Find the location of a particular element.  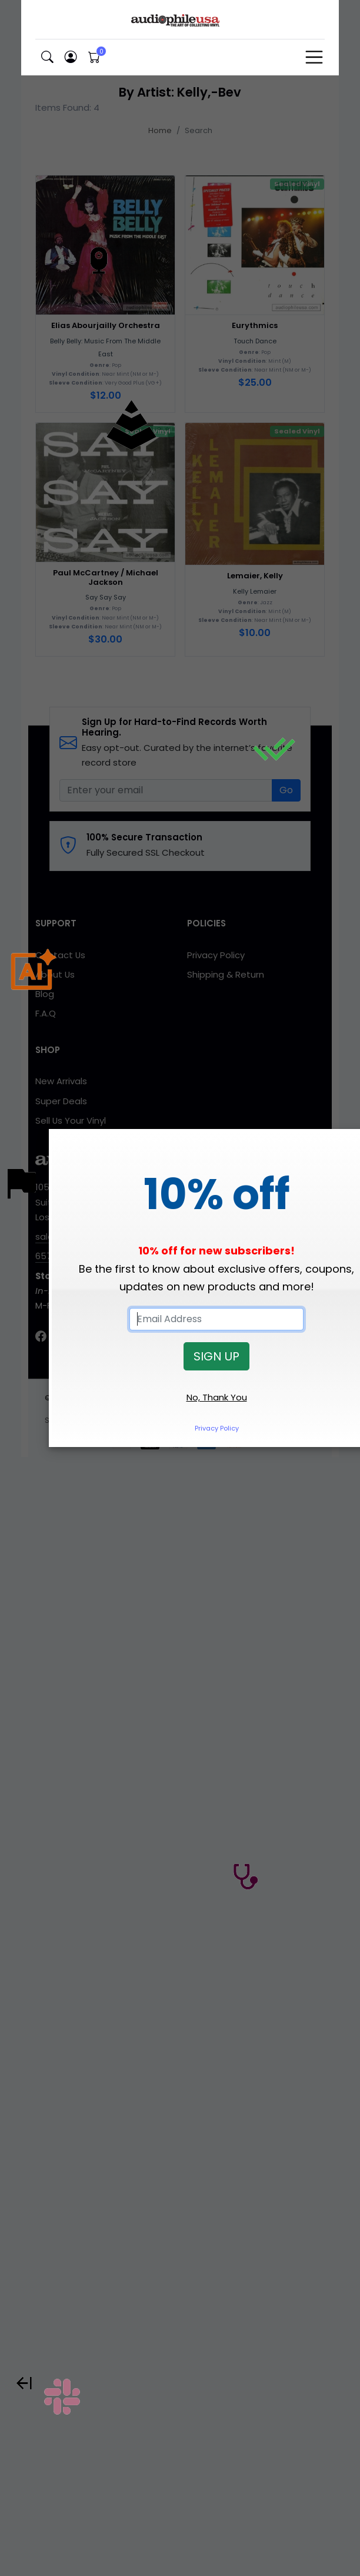

open Slack messaging app is located at coordinates (62, 2396).